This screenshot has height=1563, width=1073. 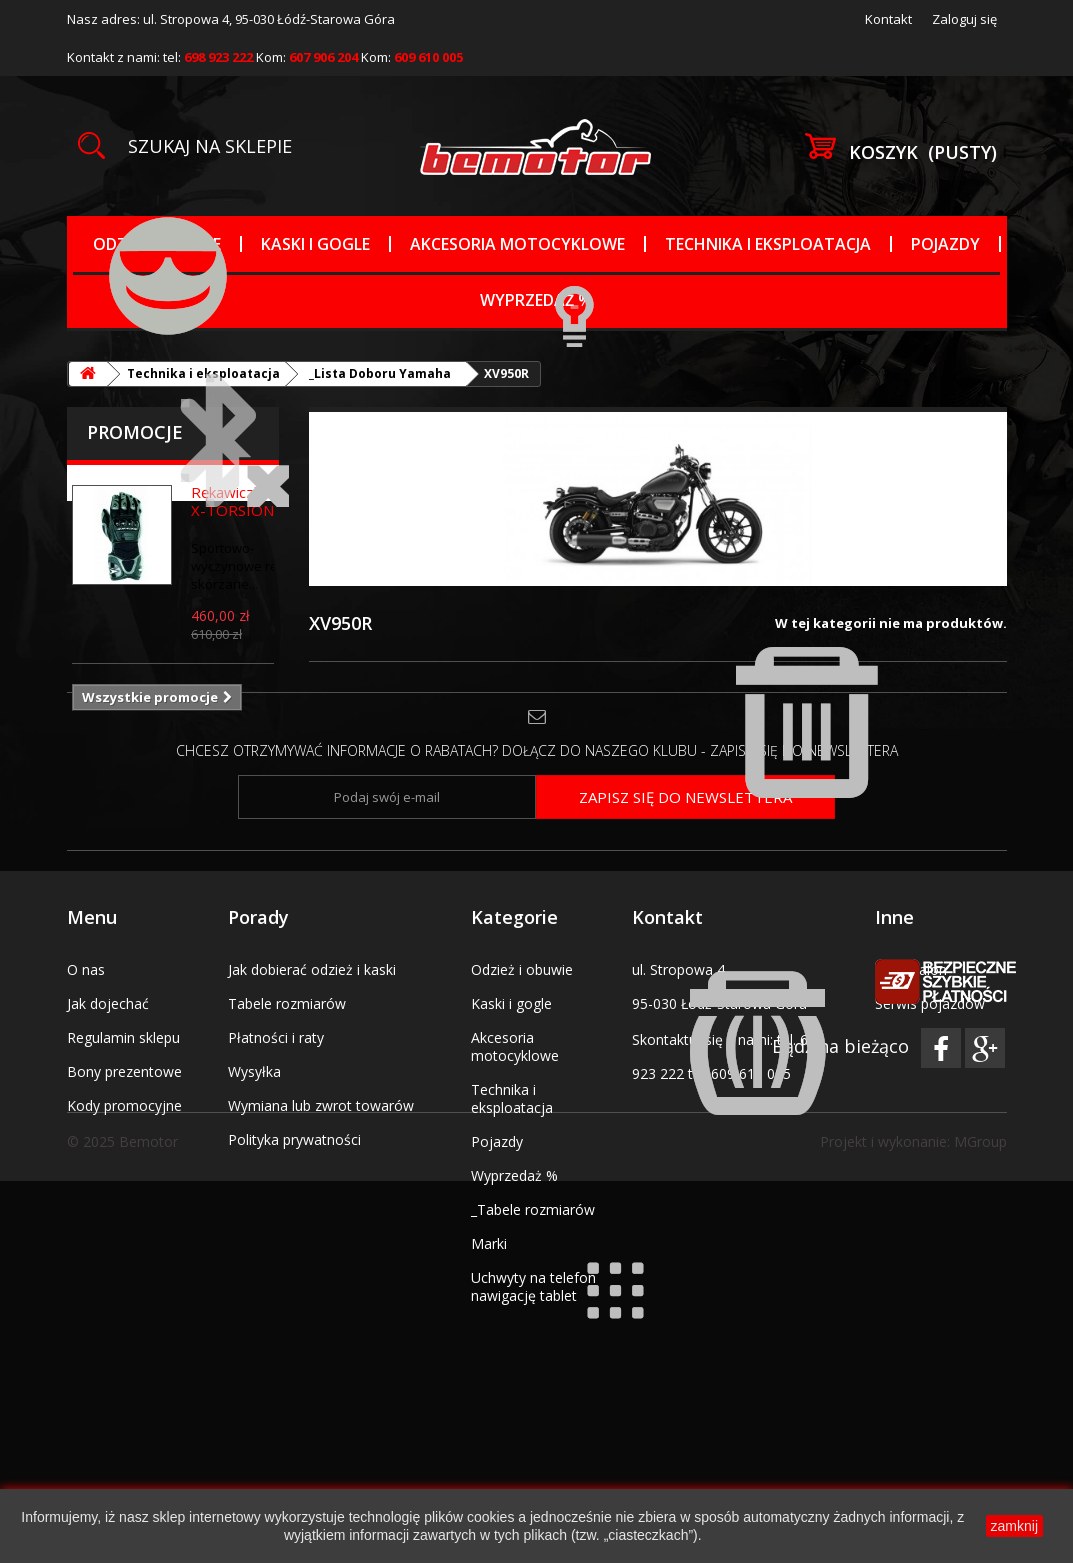 What do you see at coordinates (615, 1290) in the screenshot?
I see `switch to grid view layout` at bounding box center [615, 1290].